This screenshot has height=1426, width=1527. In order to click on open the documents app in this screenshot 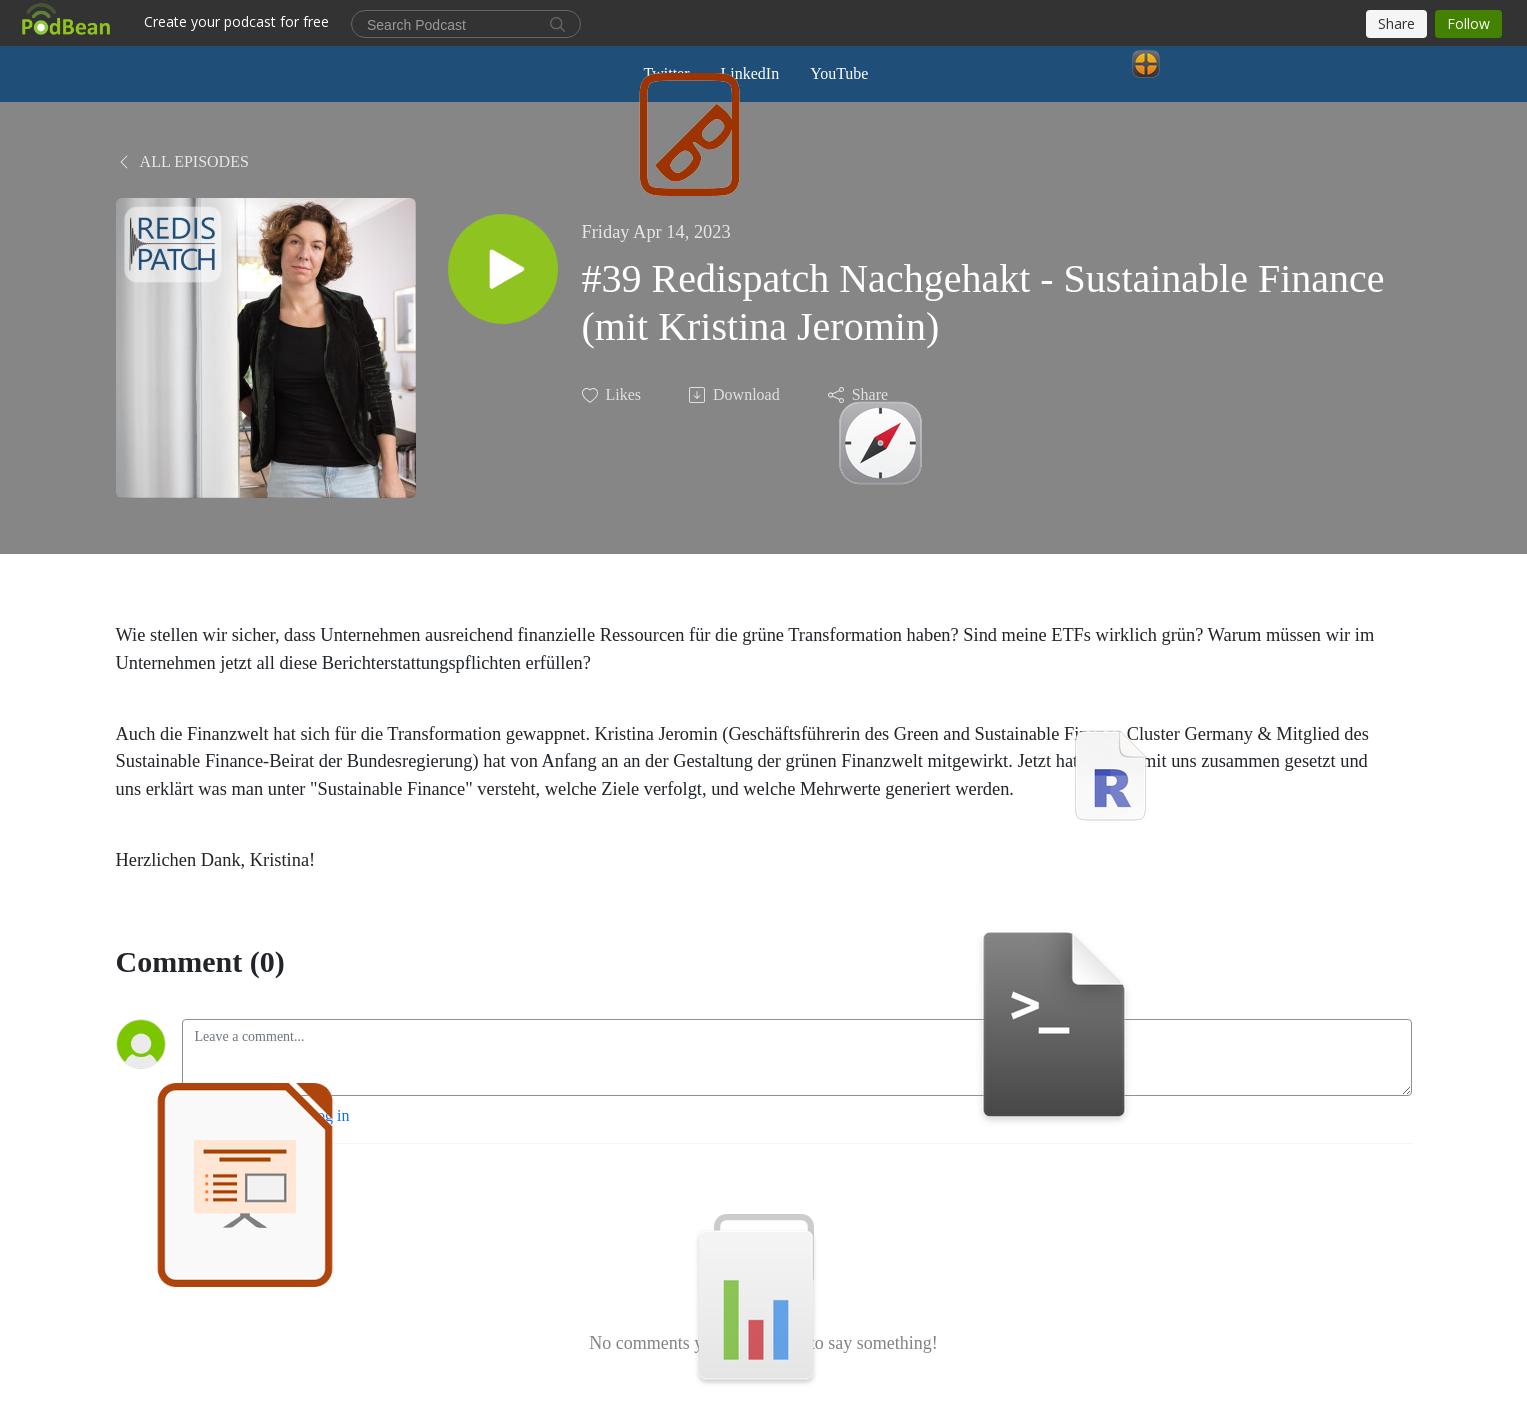, I will do `click(693, 134)`.